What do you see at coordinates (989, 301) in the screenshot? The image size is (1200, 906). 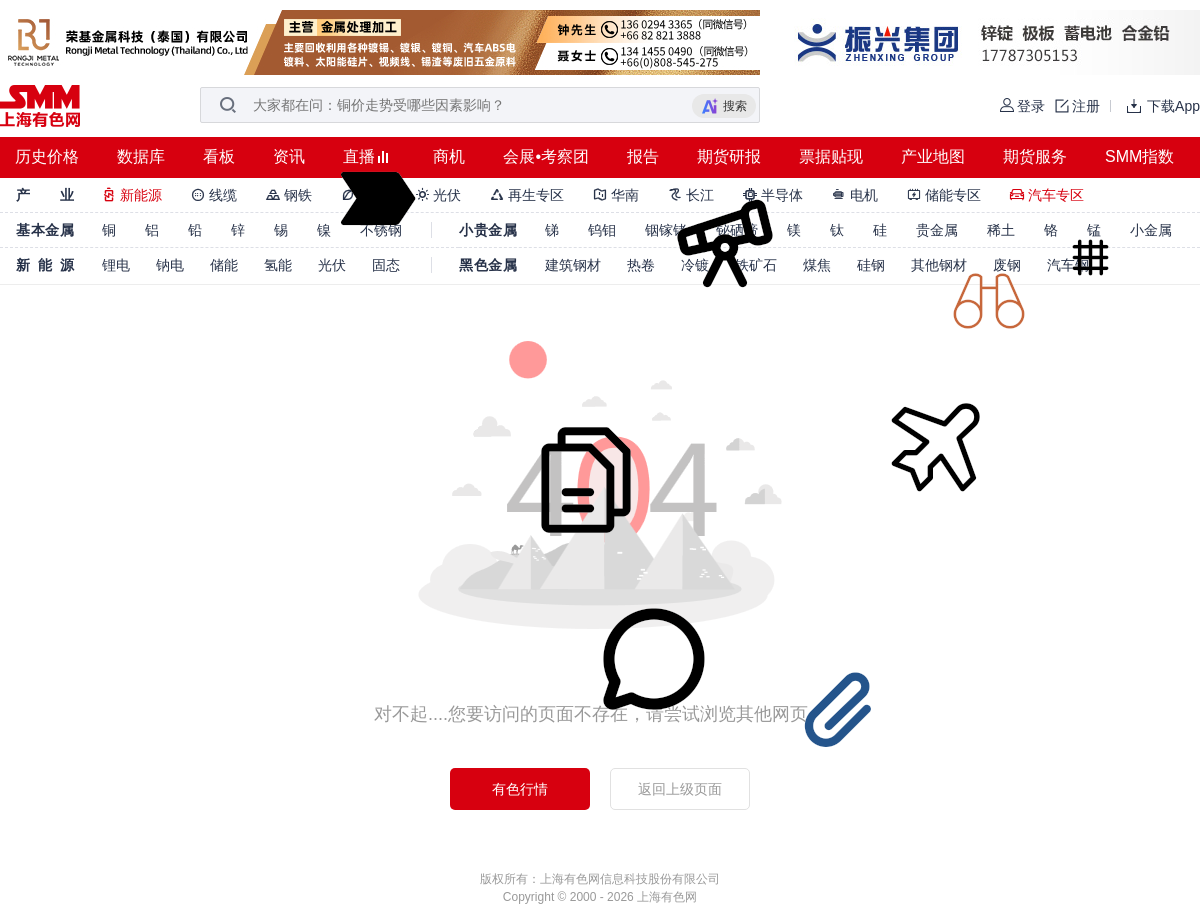 I see `search or explore content` at bounding box center [989, 301].